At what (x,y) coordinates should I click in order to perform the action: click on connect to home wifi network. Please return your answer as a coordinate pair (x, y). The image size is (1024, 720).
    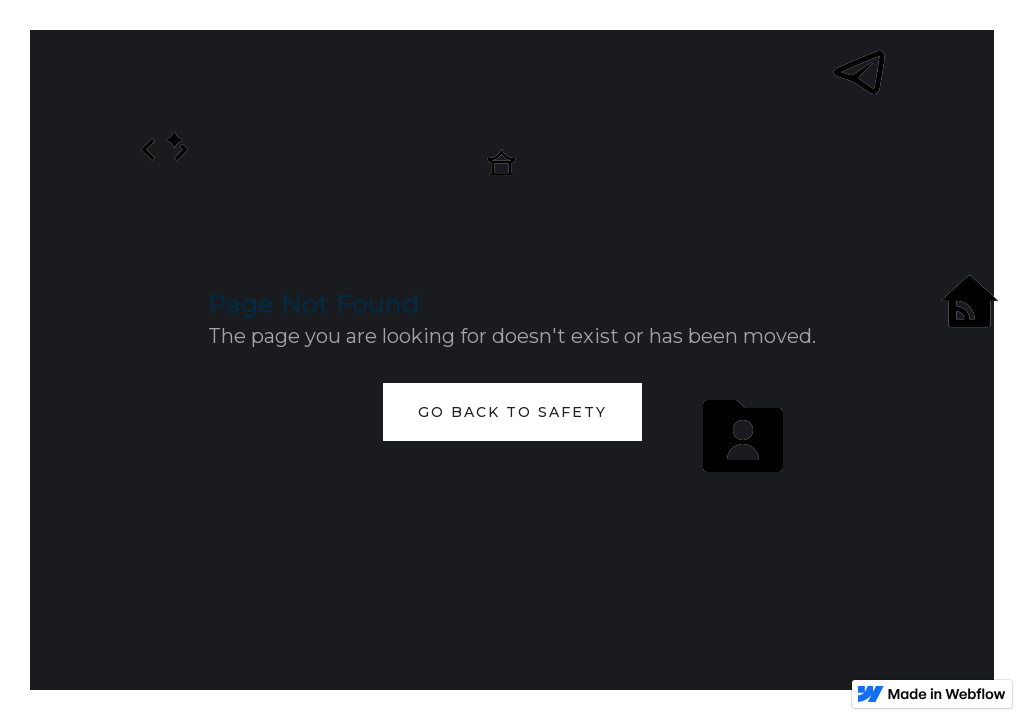
    Looking at the image, I should click on (969, 303).